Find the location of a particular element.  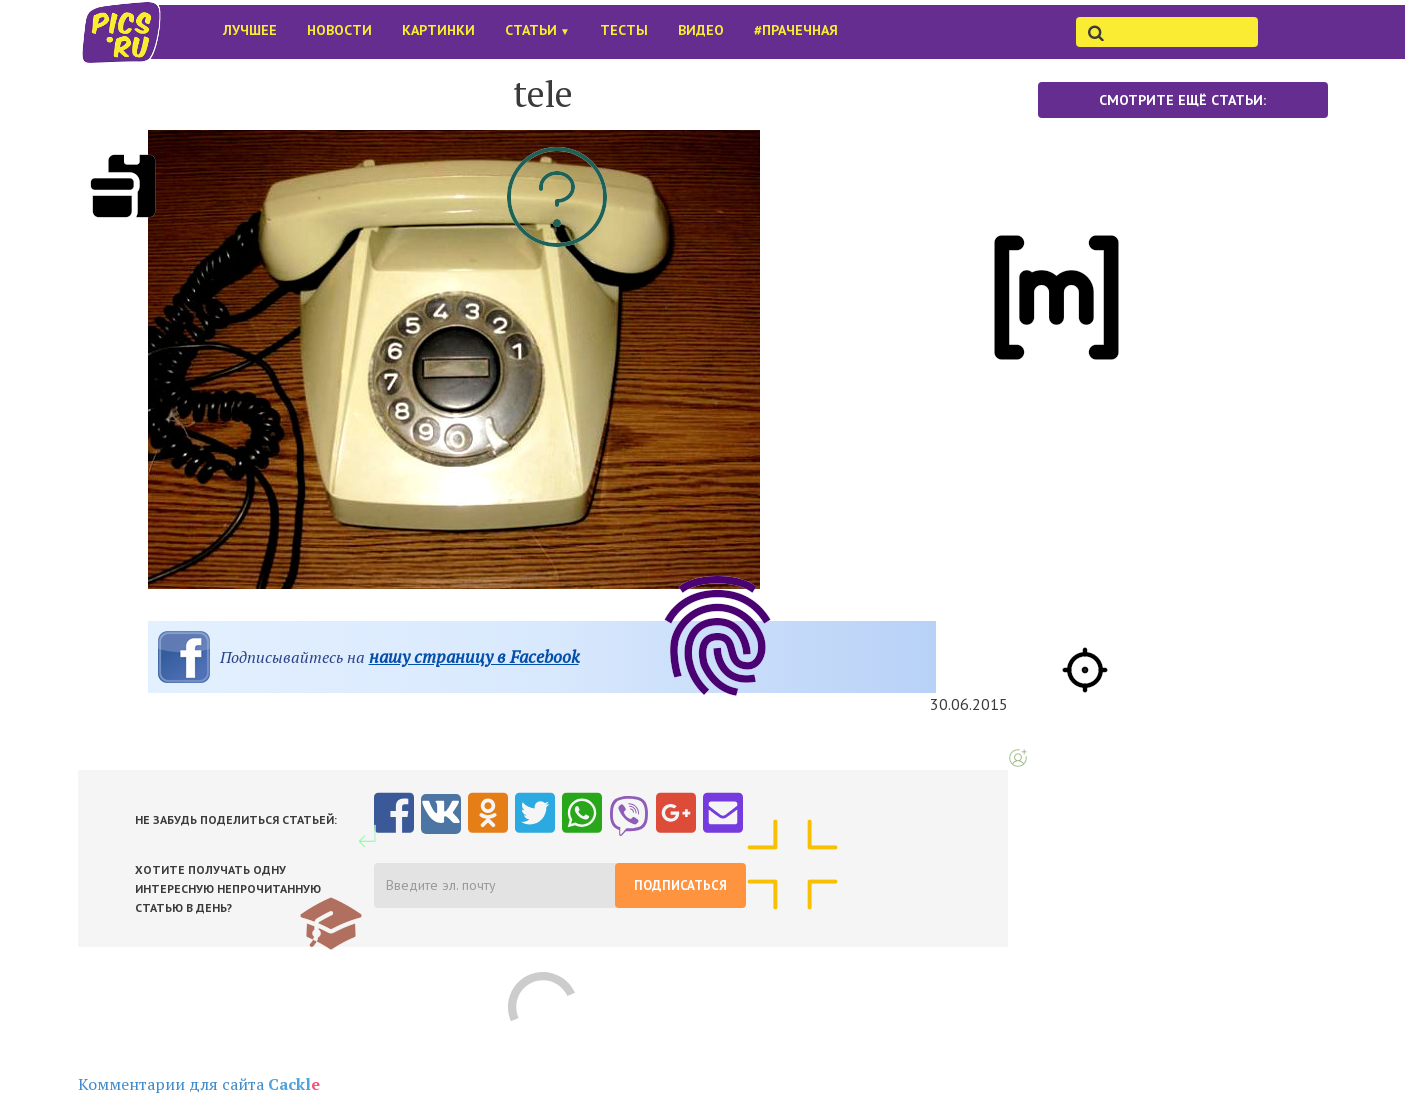

exit fullscreen mode is located at coordinates (792, 864).